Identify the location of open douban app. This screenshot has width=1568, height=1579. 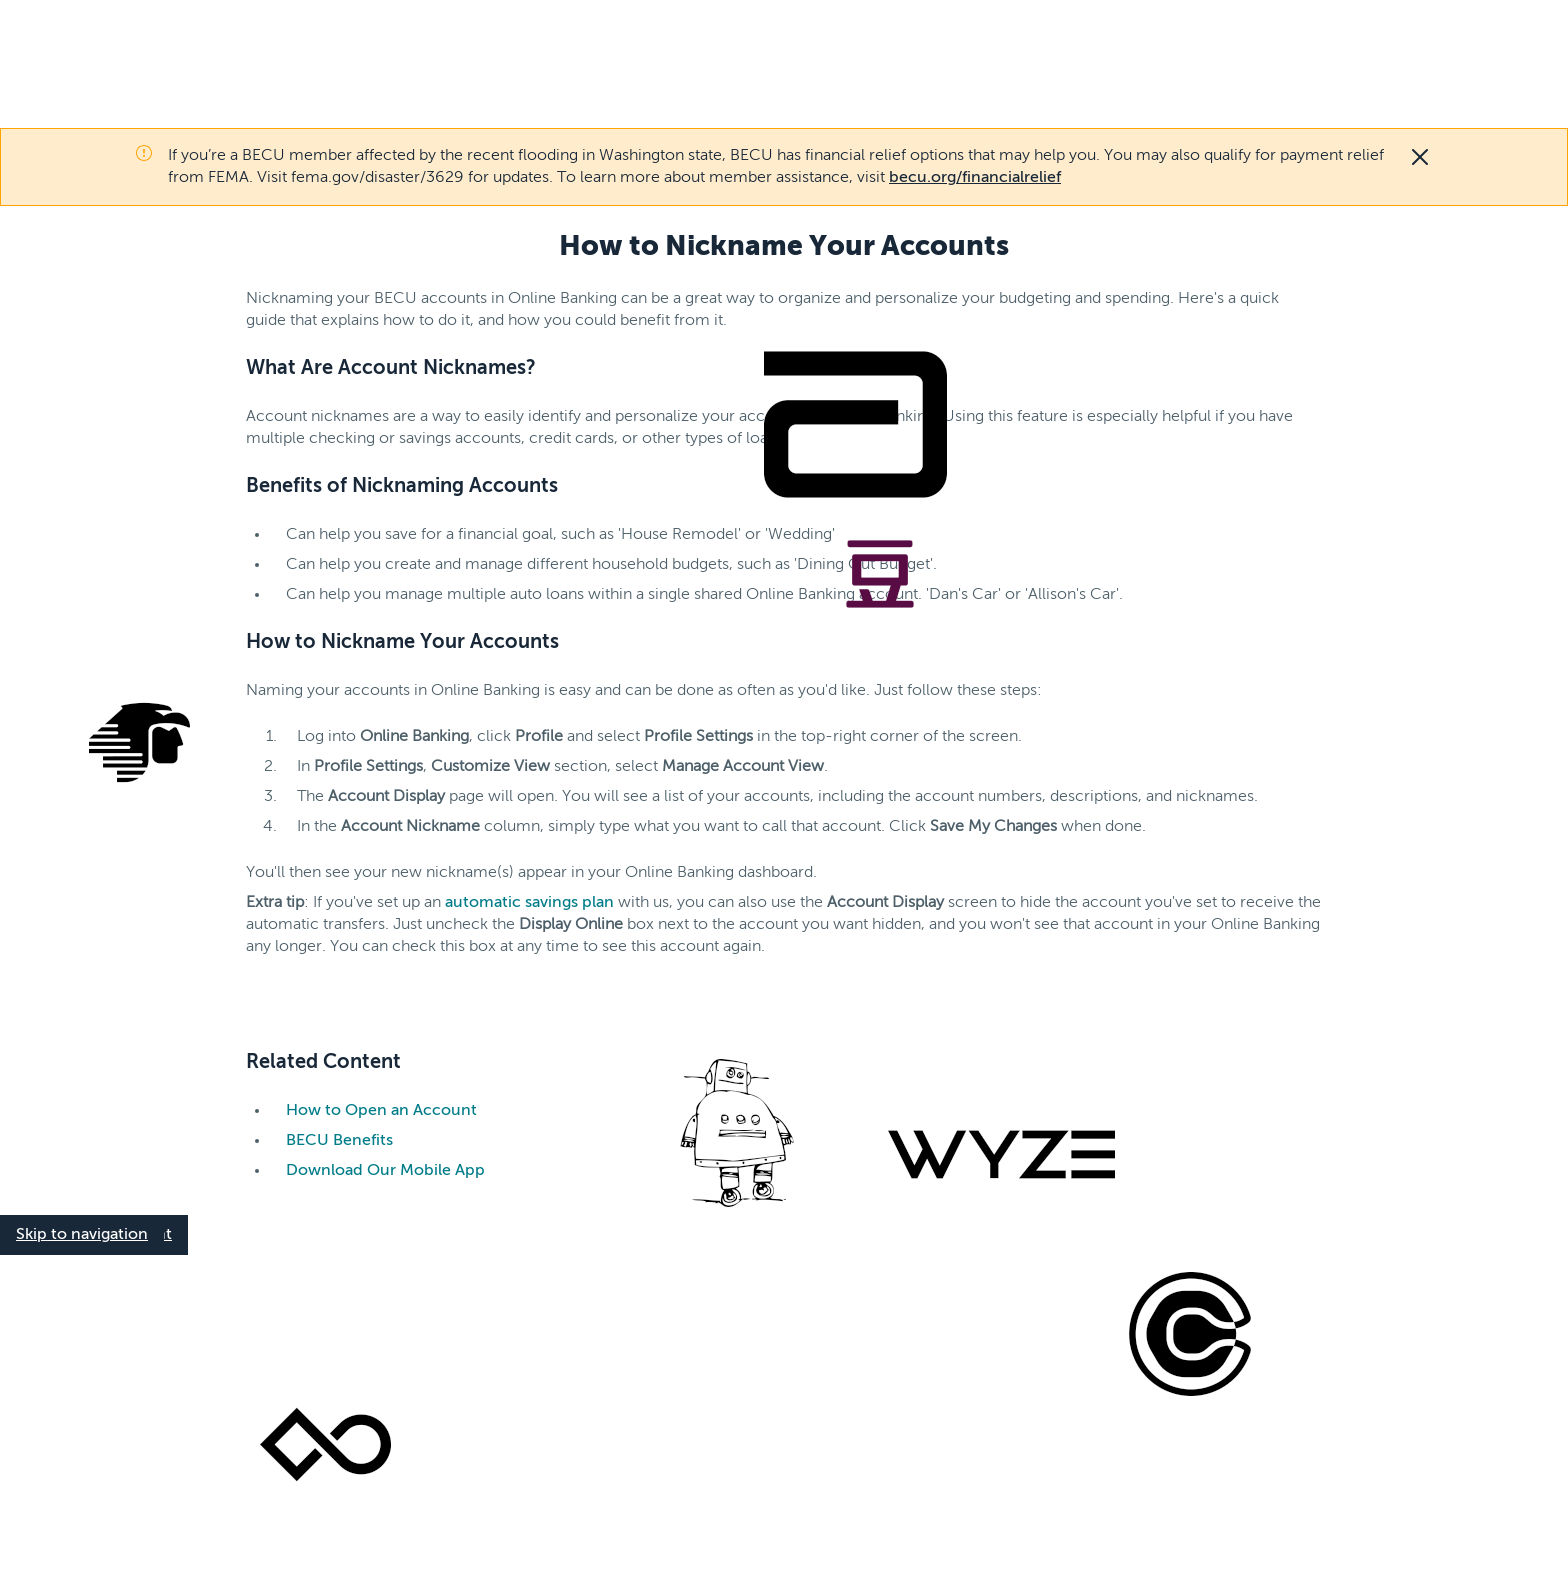
(880, 574).